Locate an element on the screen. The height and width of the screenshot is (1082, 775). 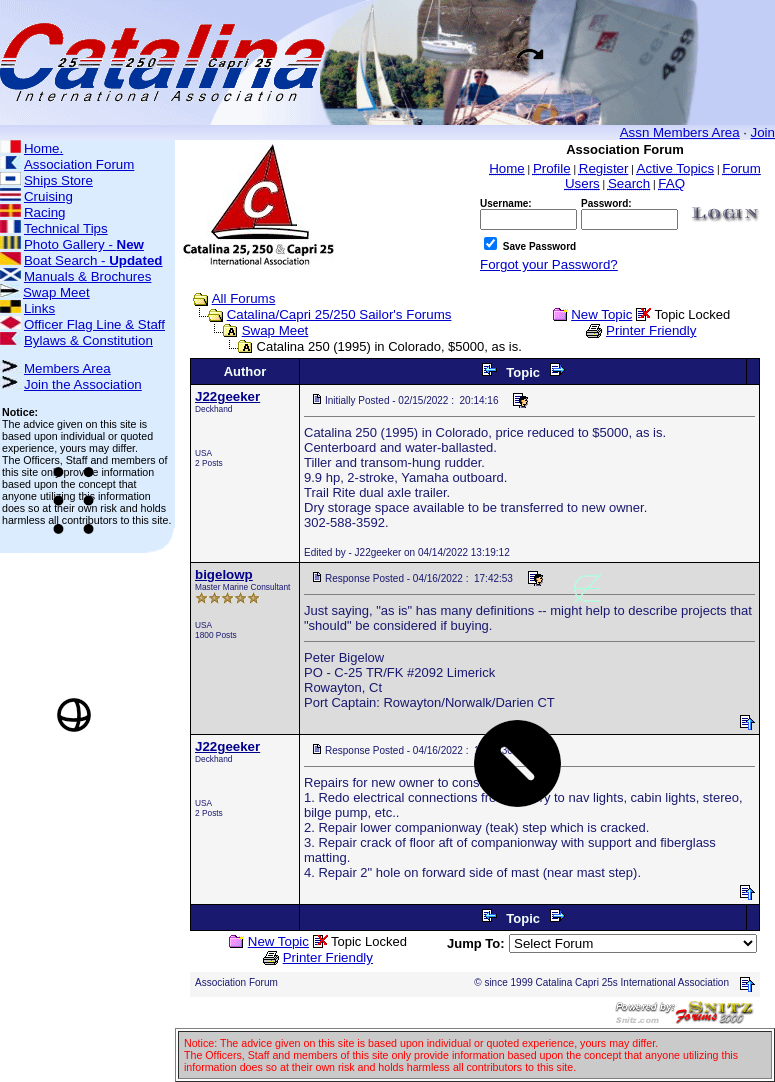
indicates item is not part of a set or group is located at coordinates (587, 588).